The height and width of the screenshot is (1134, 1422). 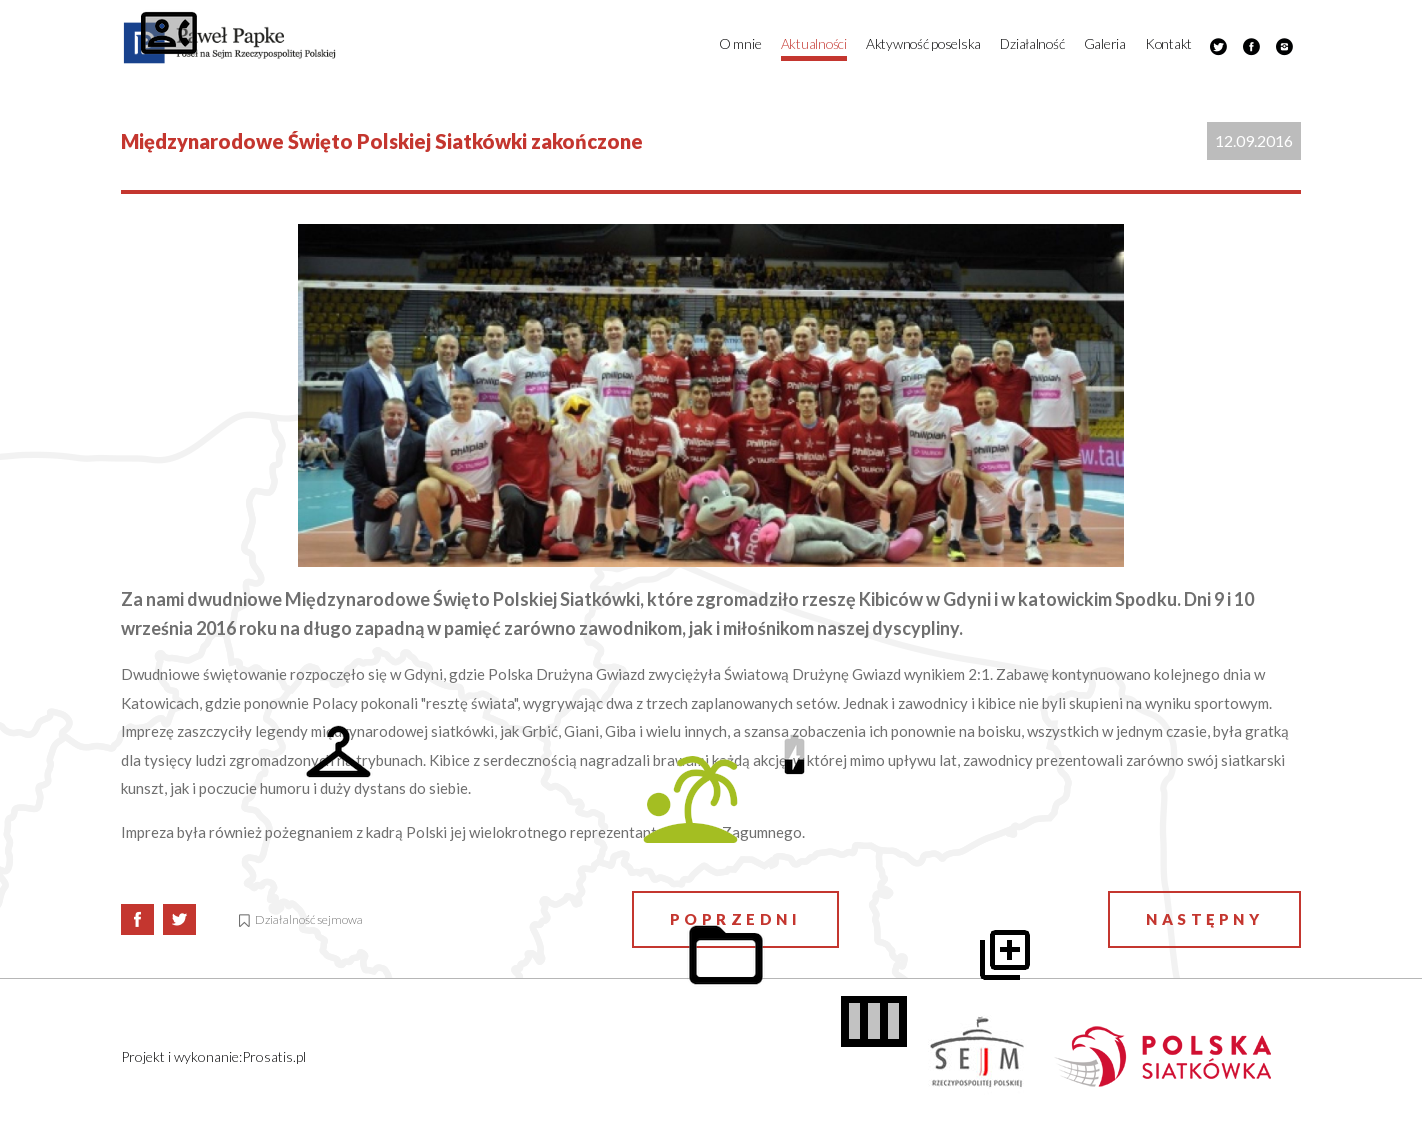 I want to click on switch to column view layout, so click(x=872, y=1023).